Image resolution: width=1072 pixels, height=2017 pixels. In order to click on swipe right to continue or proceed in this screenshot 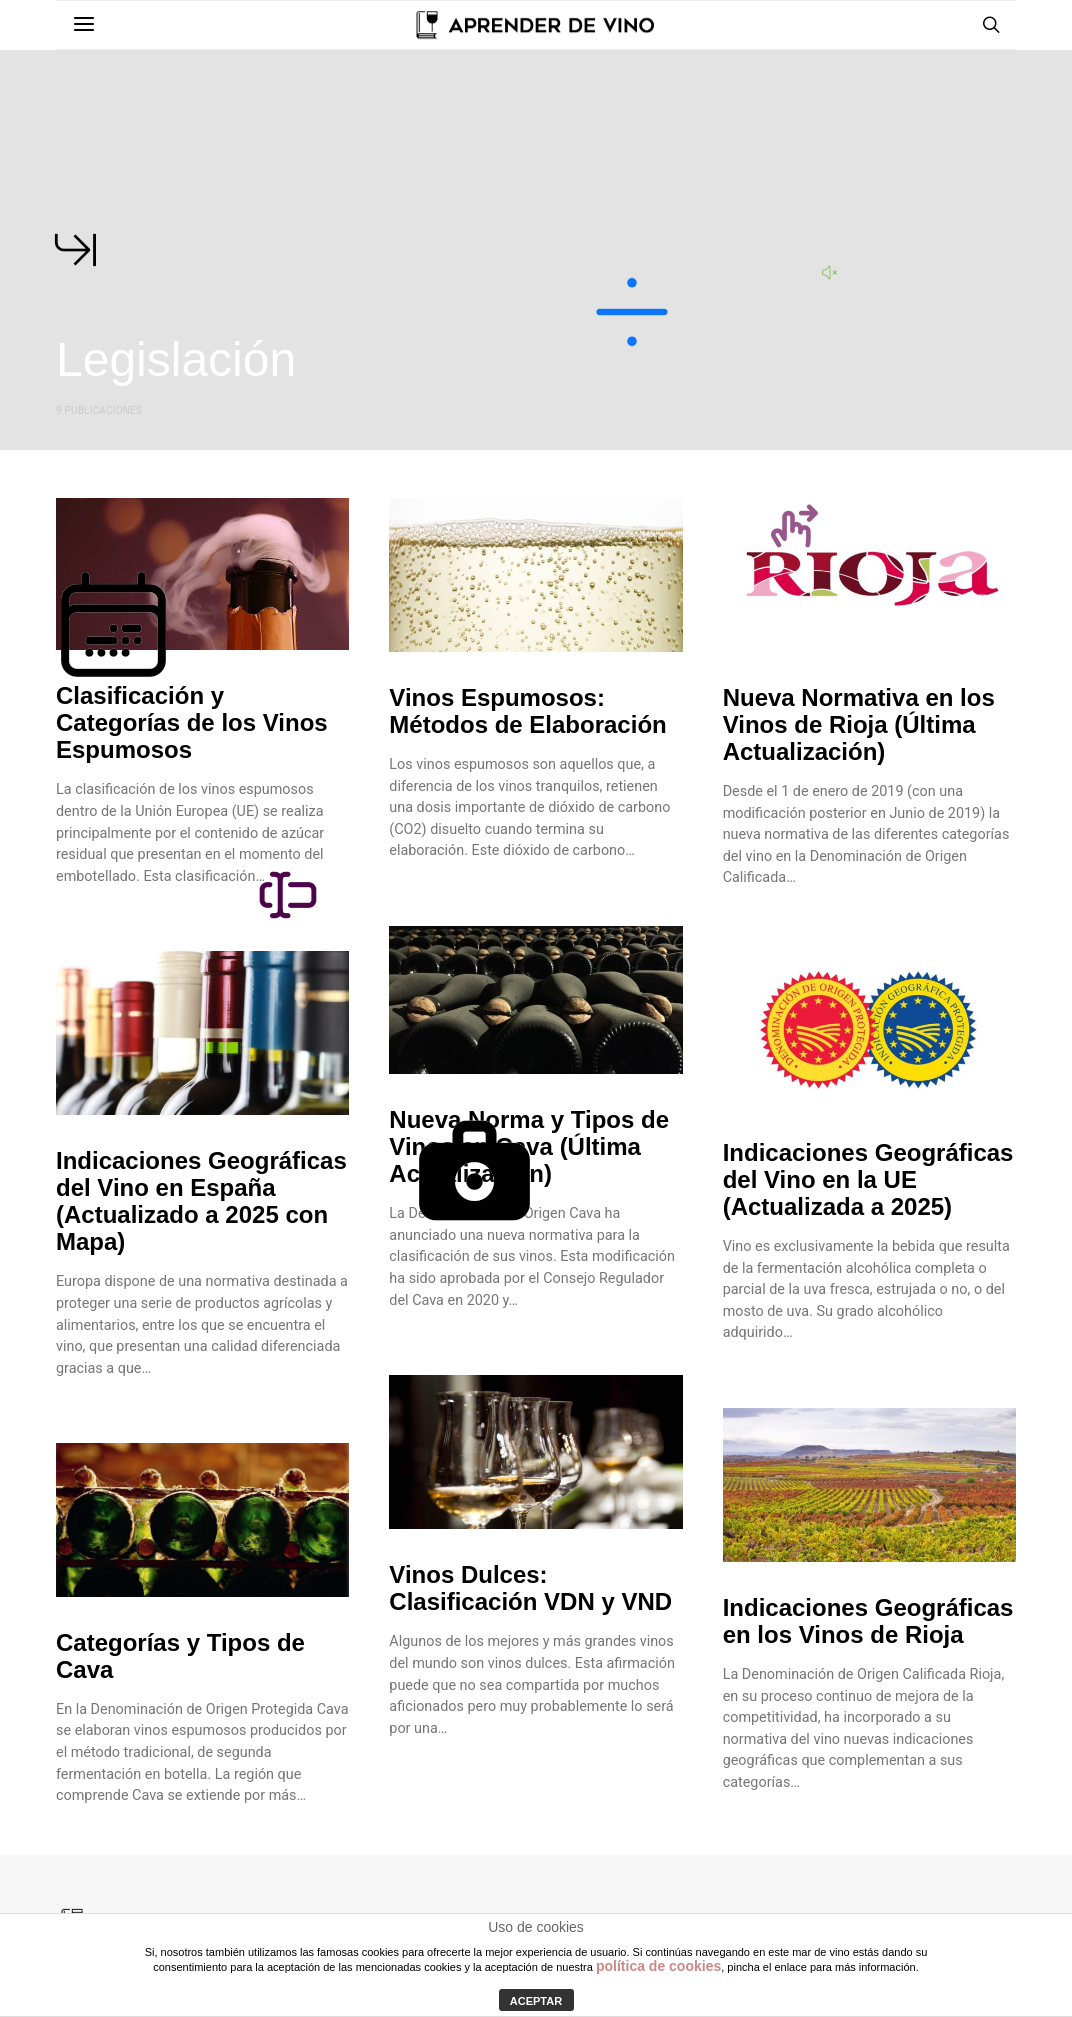, I will do `click(792, 527)`.